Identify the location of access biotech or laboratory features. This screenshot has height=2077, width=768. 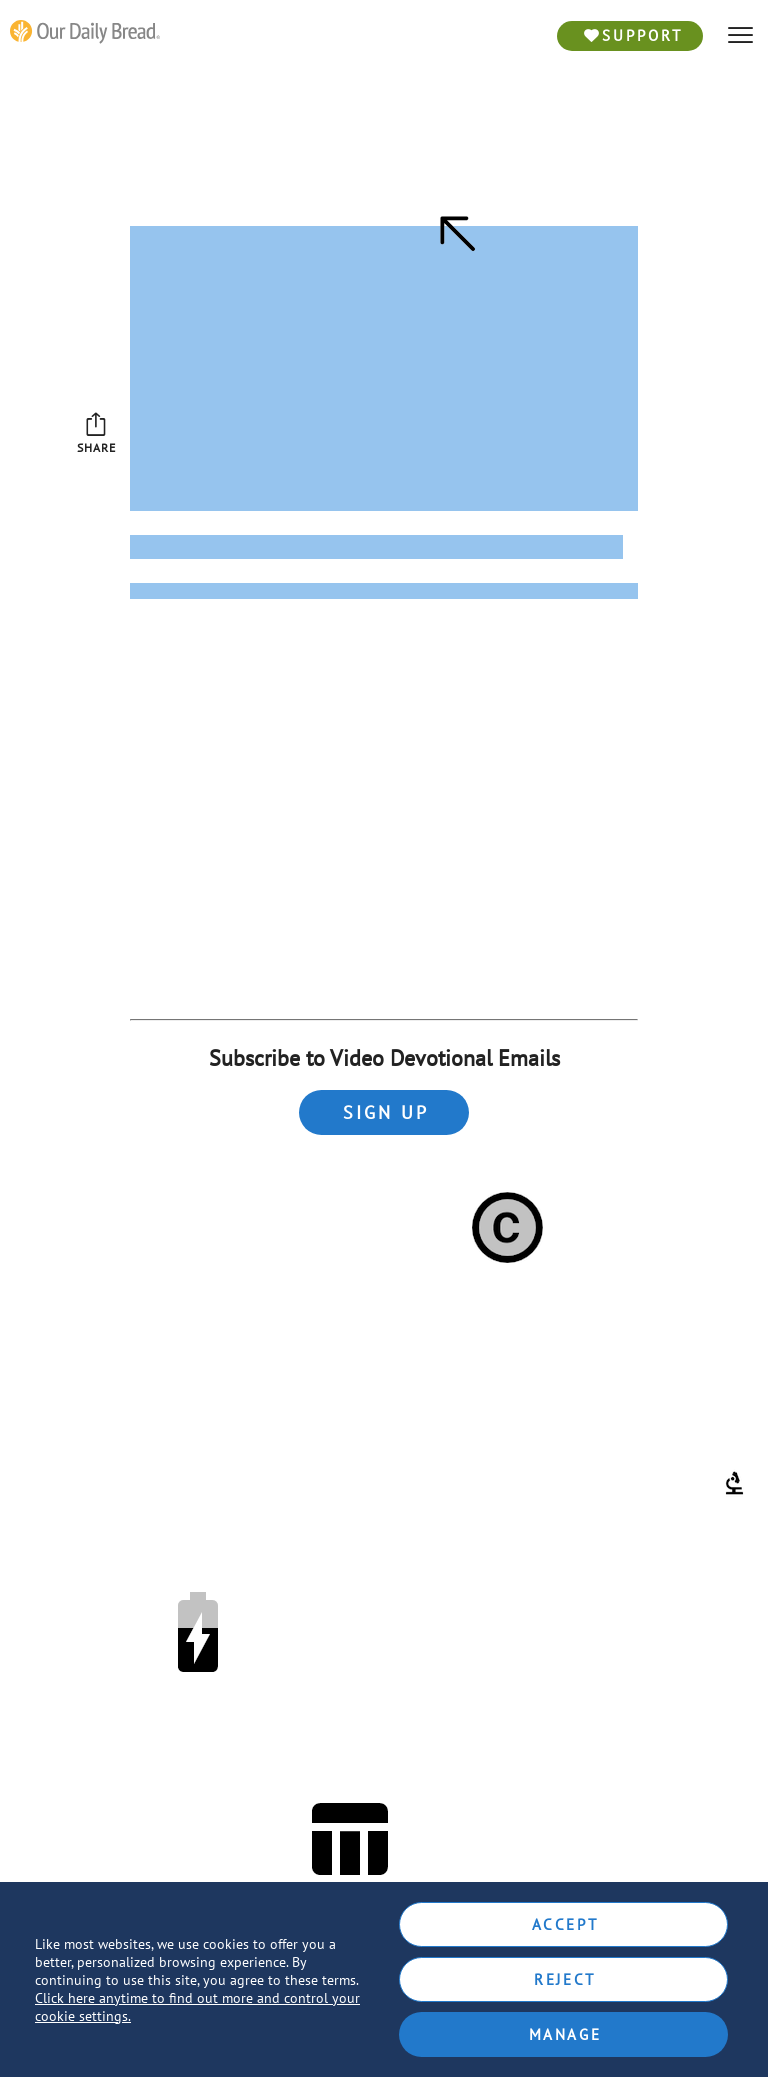
(734, 1483).